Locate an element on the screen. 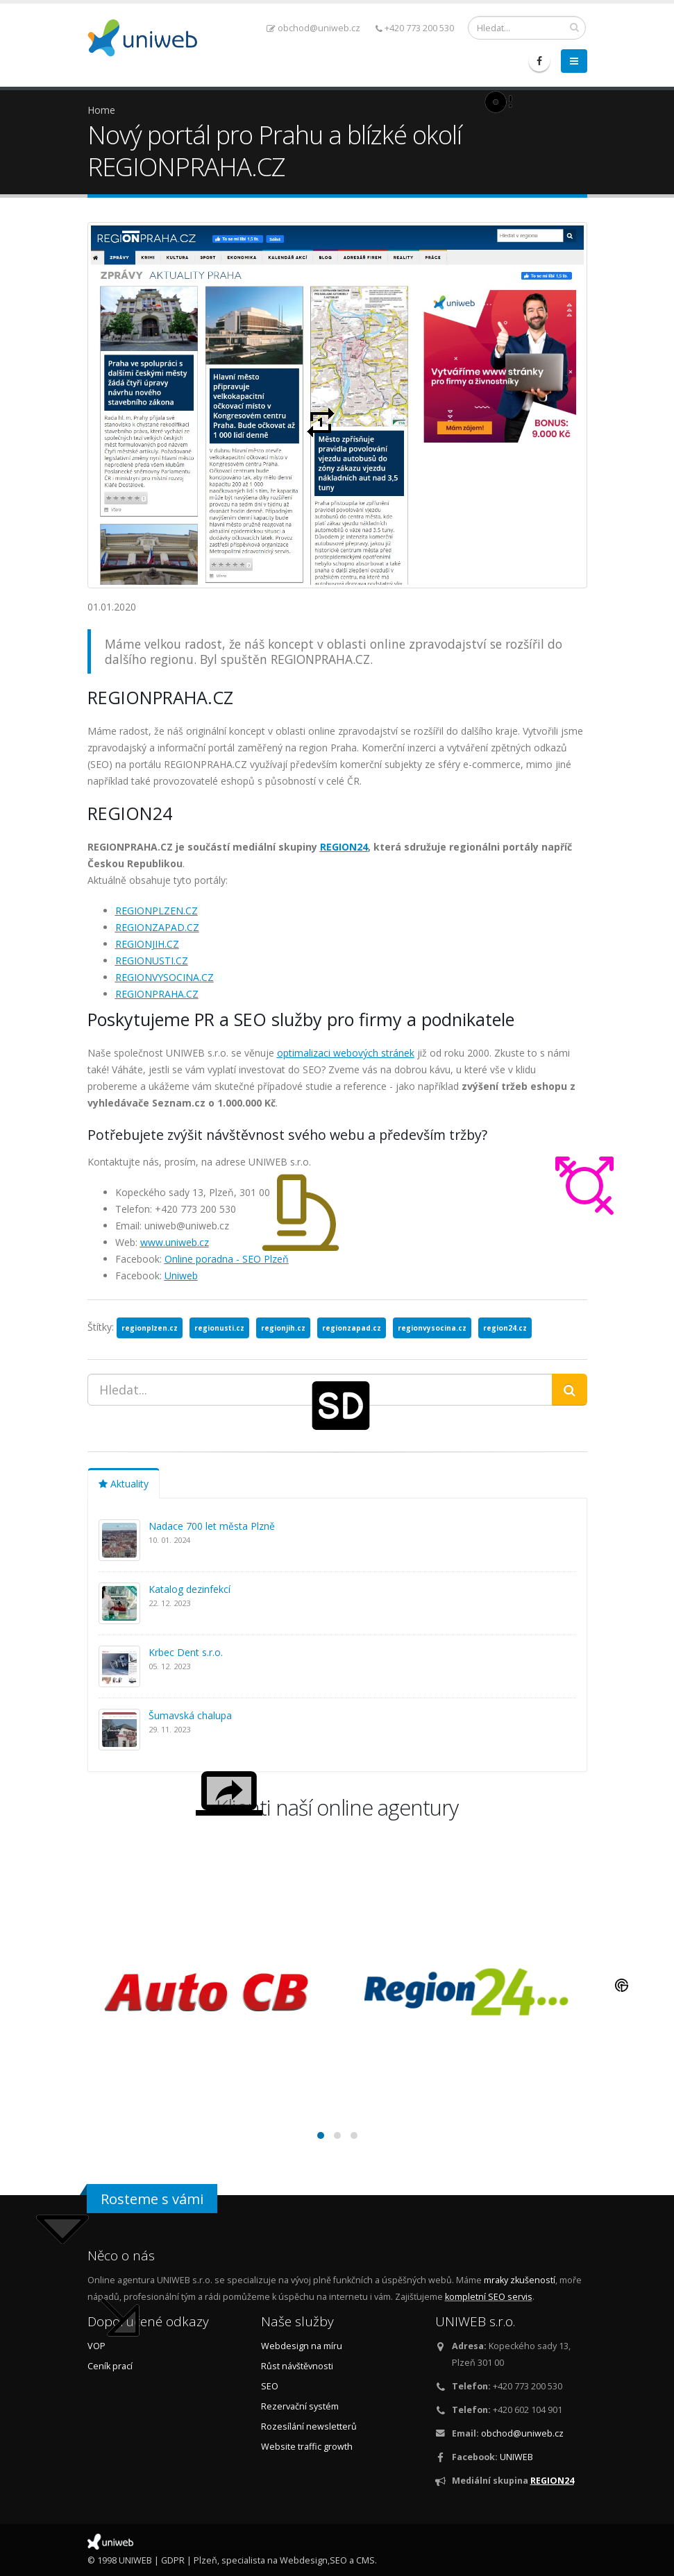  navigate to the next item diagonally is located at coordinates (120, 2317).